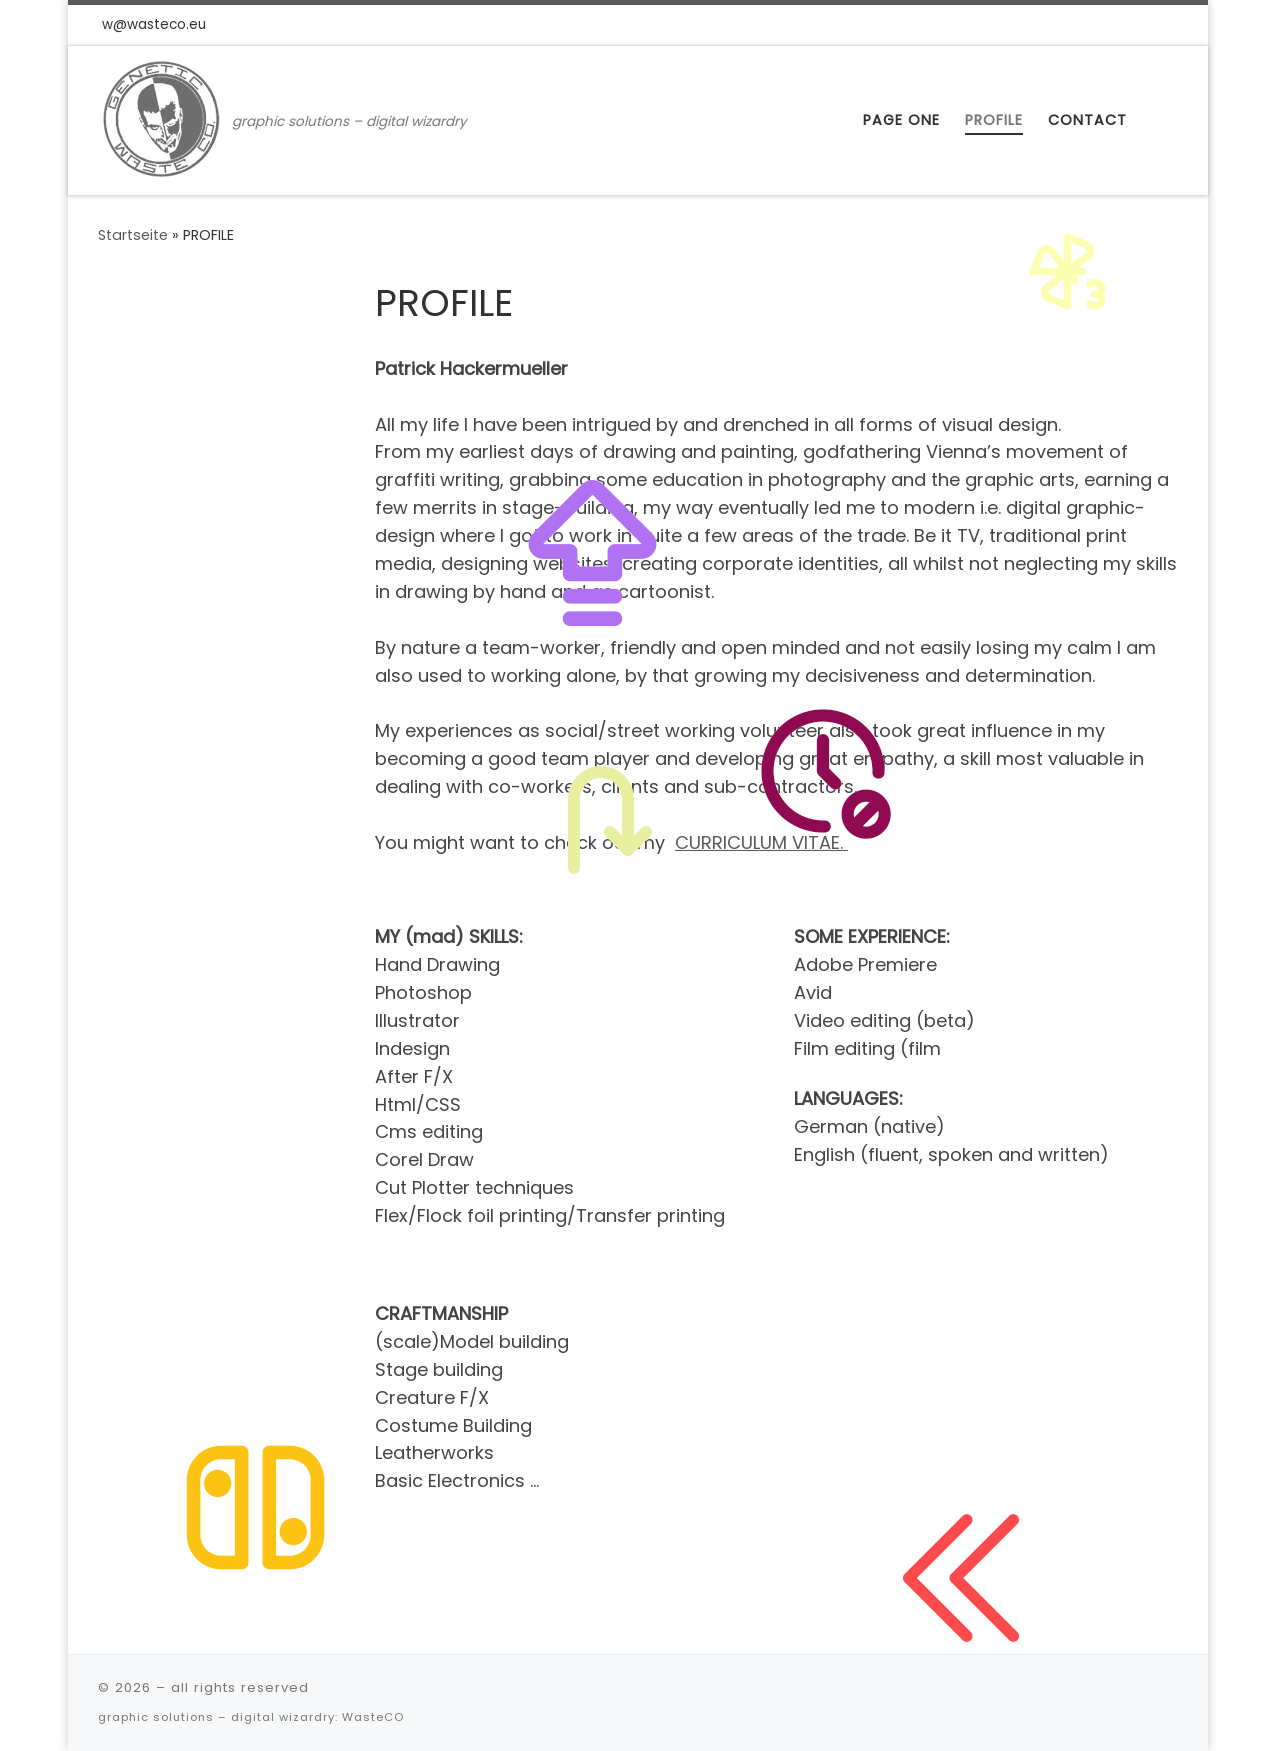 The image size is (1275, 1751). I want to click on upload multiple files or items, so click(592, 551).